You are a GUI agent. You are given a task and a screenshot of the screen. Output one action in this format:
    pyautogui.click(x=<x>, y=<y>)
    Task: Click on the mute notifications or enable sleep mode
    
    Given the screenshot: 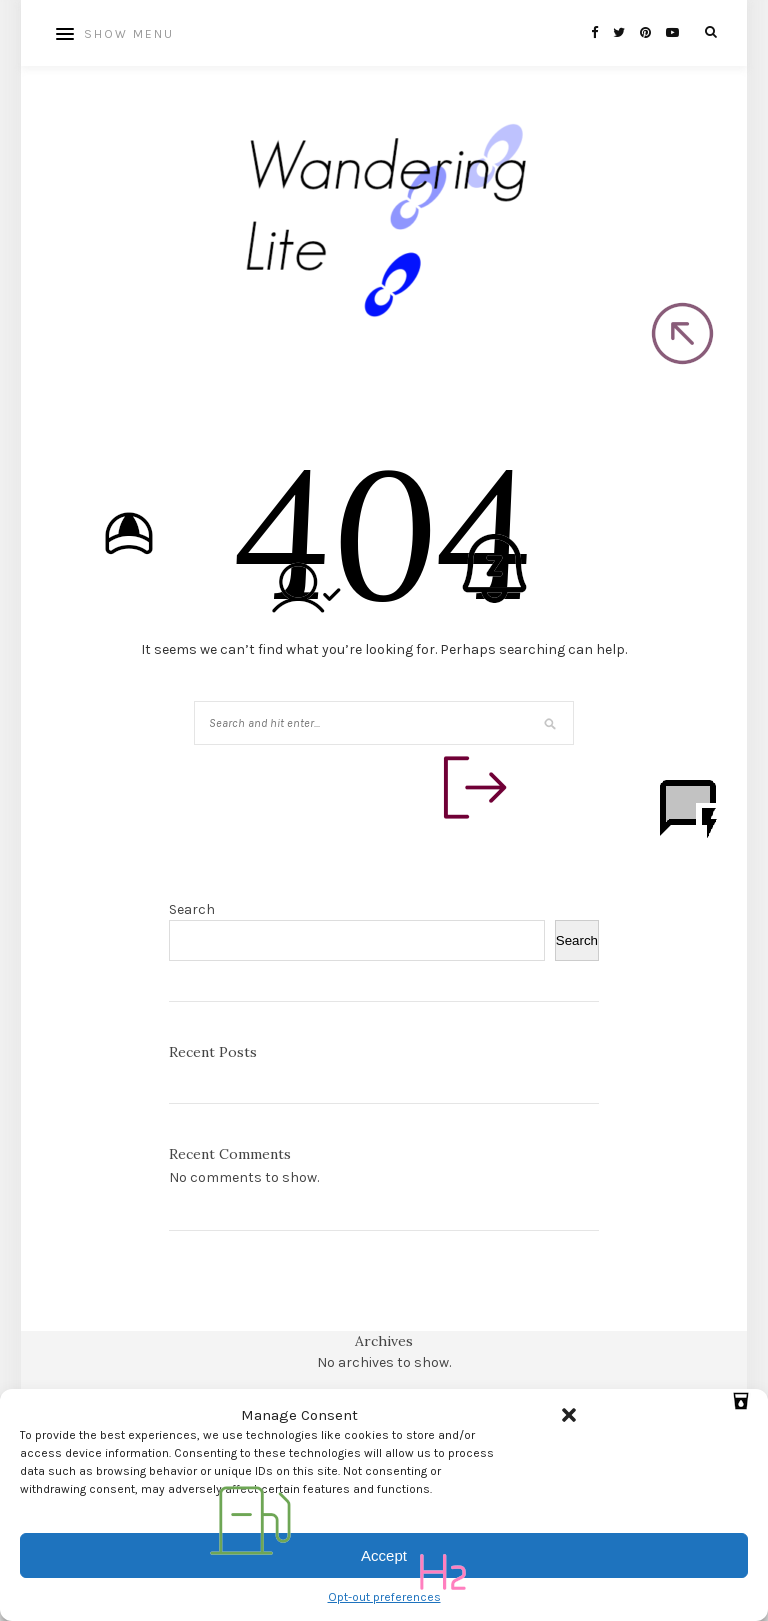 What is the action you would take?
    pyautogui.click(x=494, y=568)
    